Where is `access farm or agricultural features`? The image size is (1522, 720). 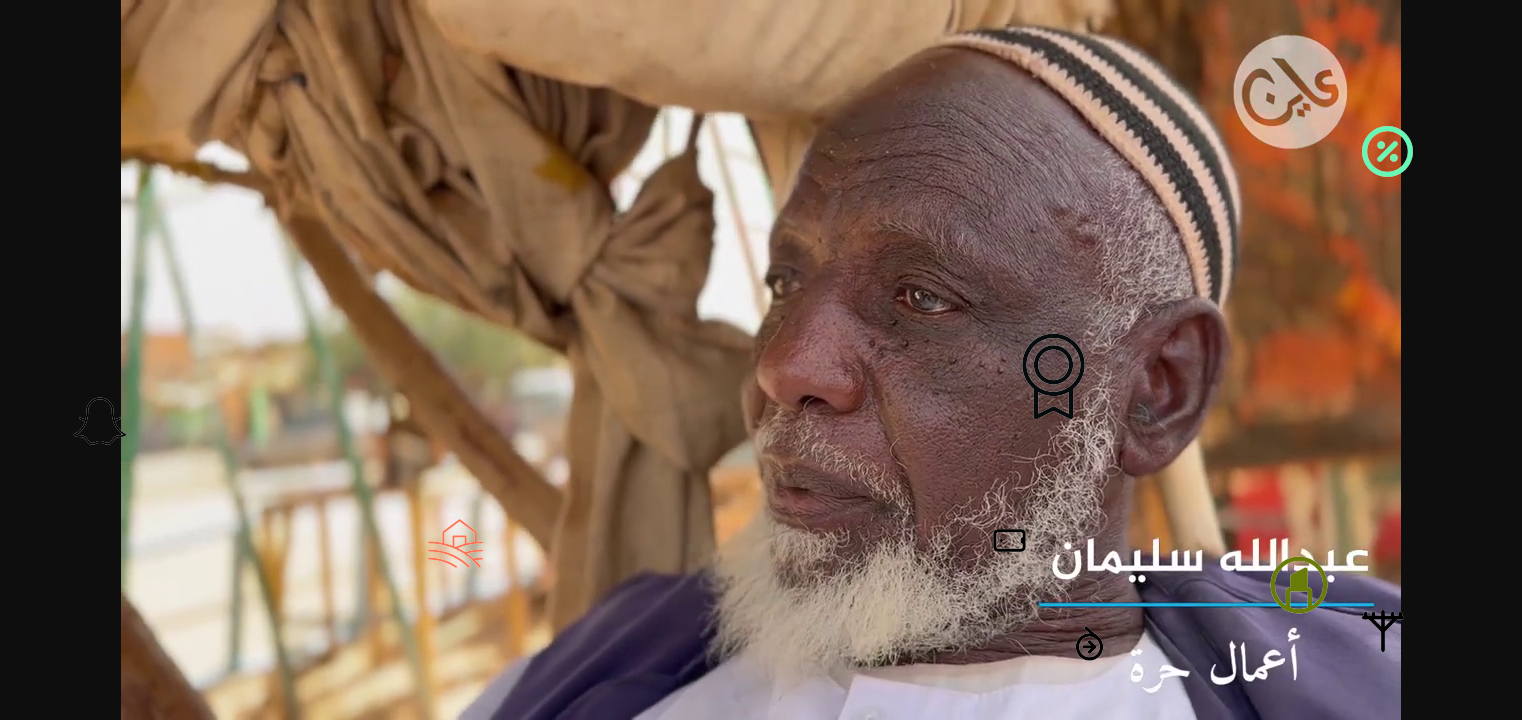 access farm or agricultural features is located at coordinates (455, 544).